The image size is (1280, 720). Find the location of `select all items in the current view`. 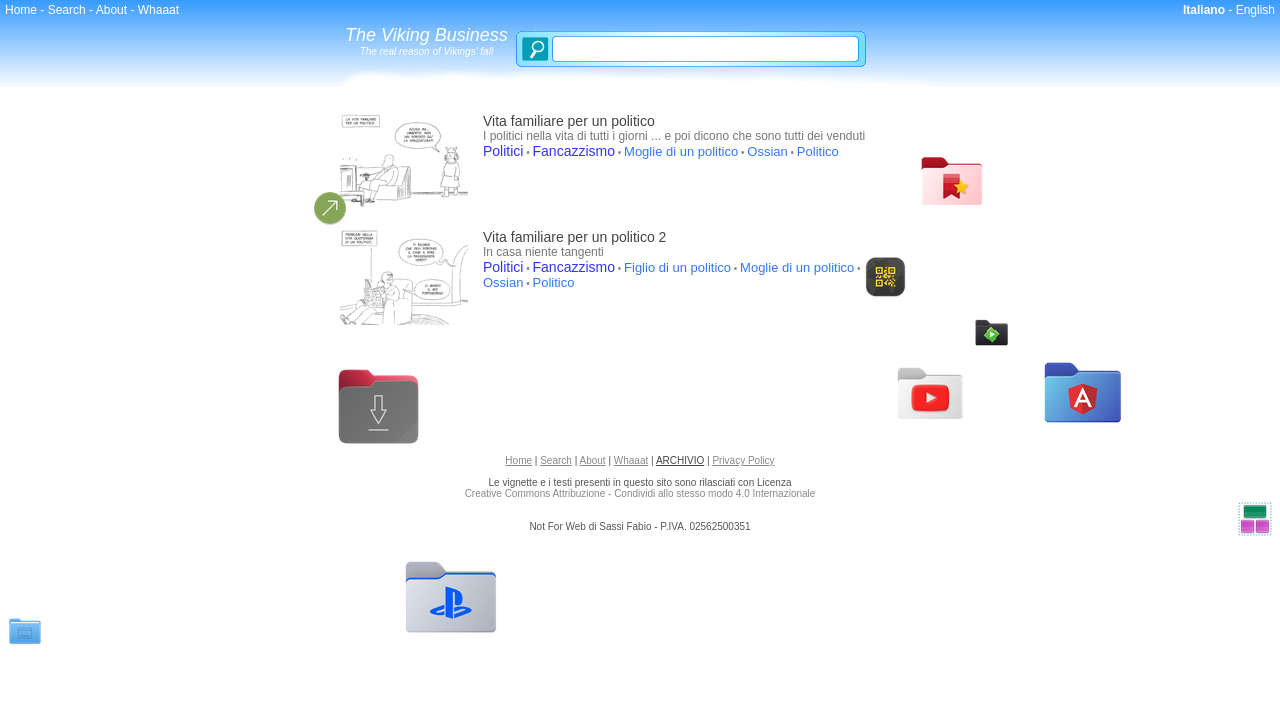

select all items in the current view is located at coordinates (1255, 519).